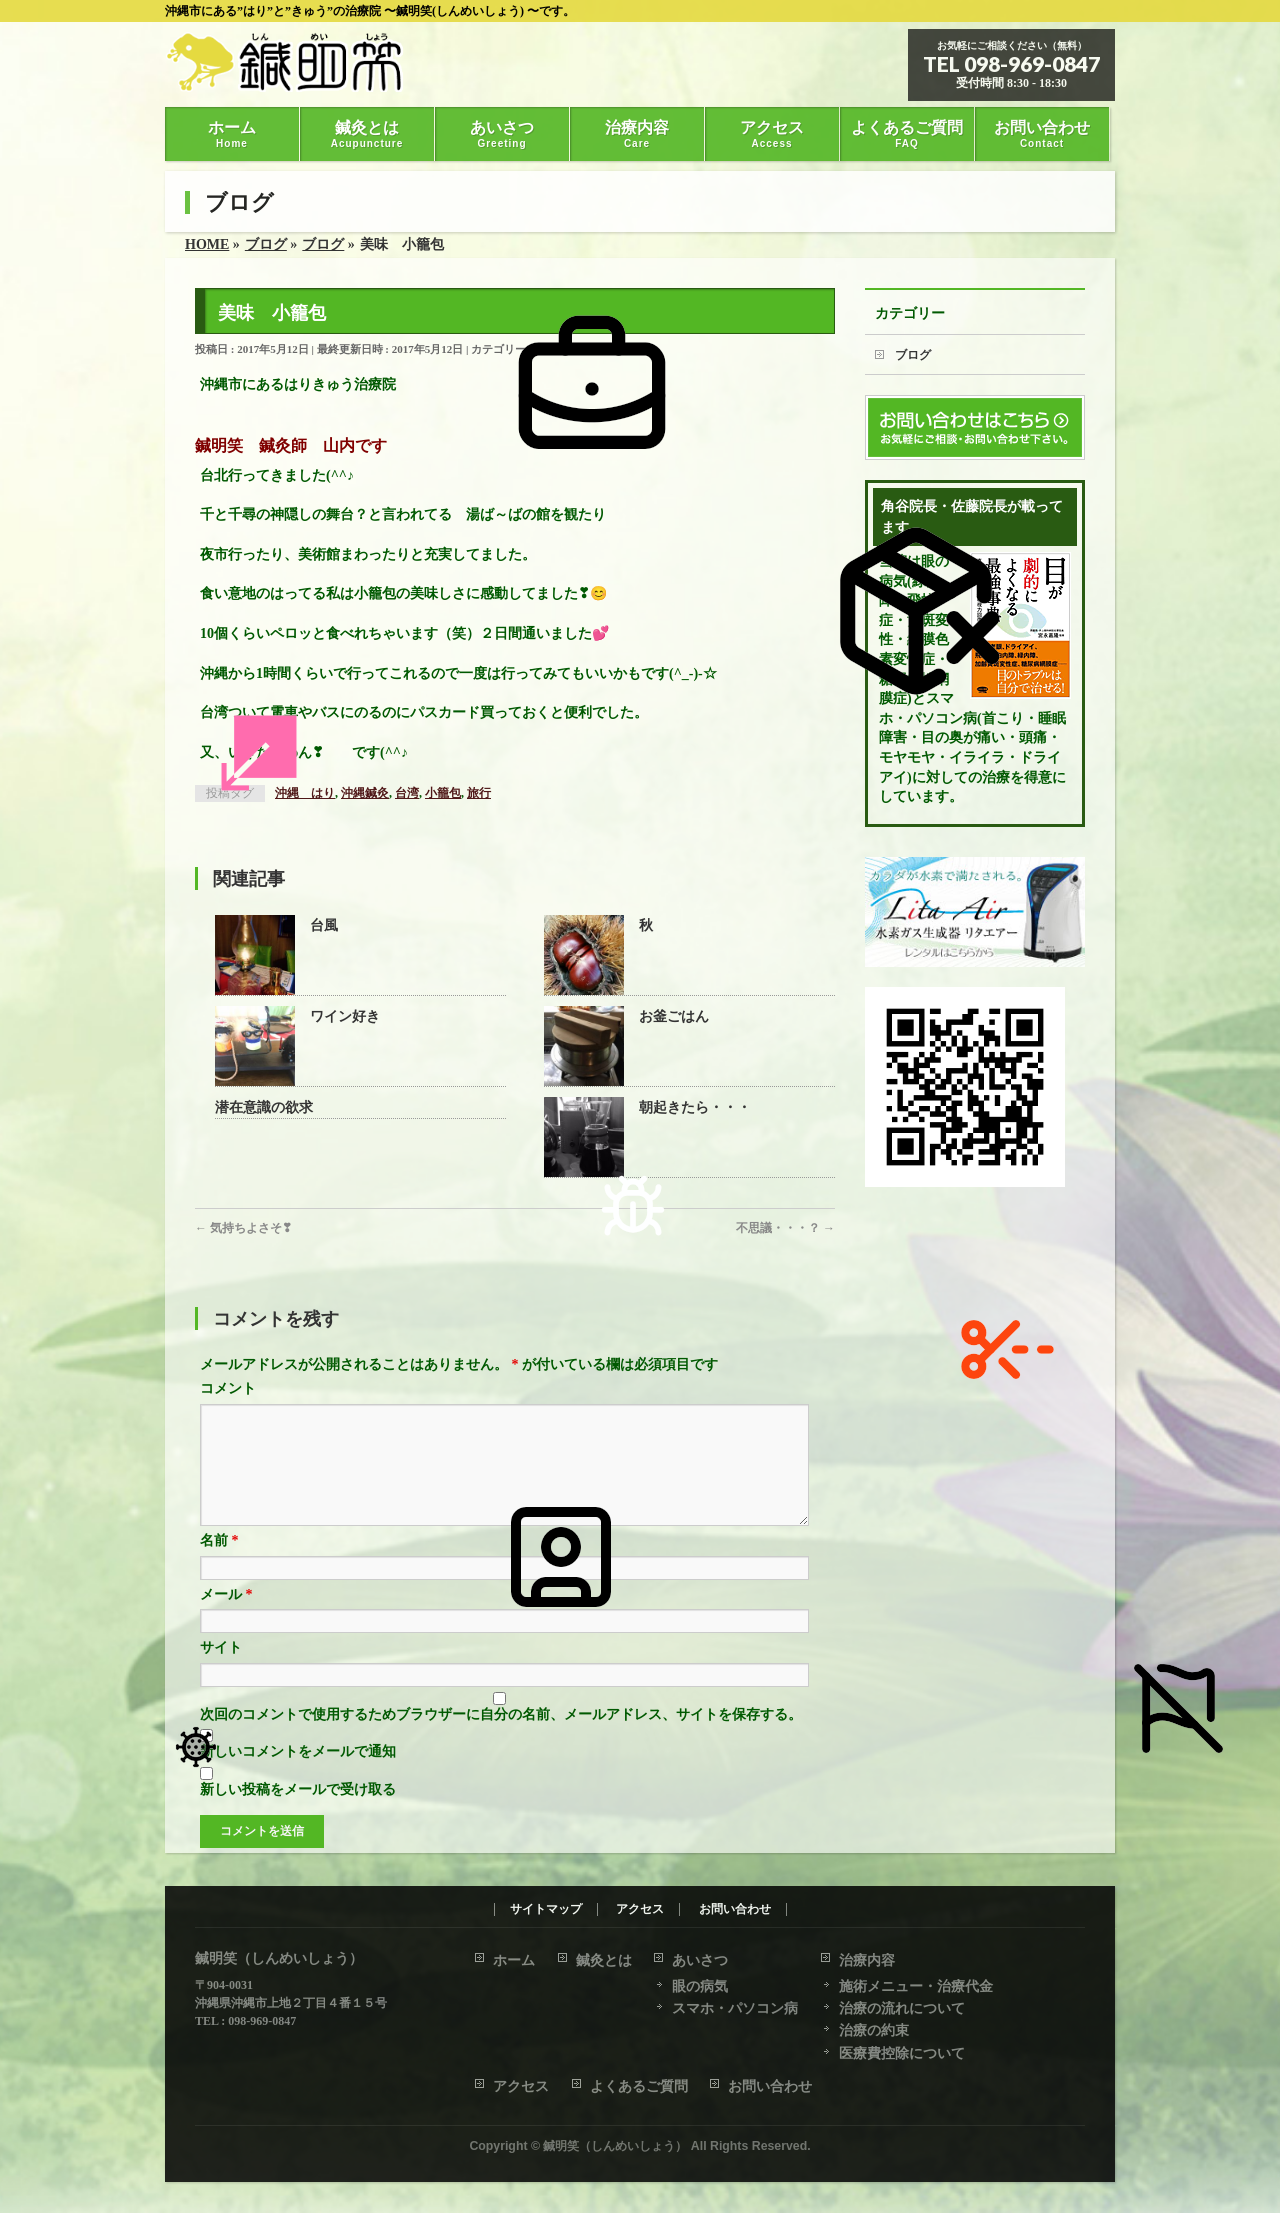 The height and width of the screenshot is (2213, 1280). What do you see at coordinates (196, 1747) in the screenshot?
I see `indicates covid-19 or coronavirus-related content` at bounding box center [196, 1747].